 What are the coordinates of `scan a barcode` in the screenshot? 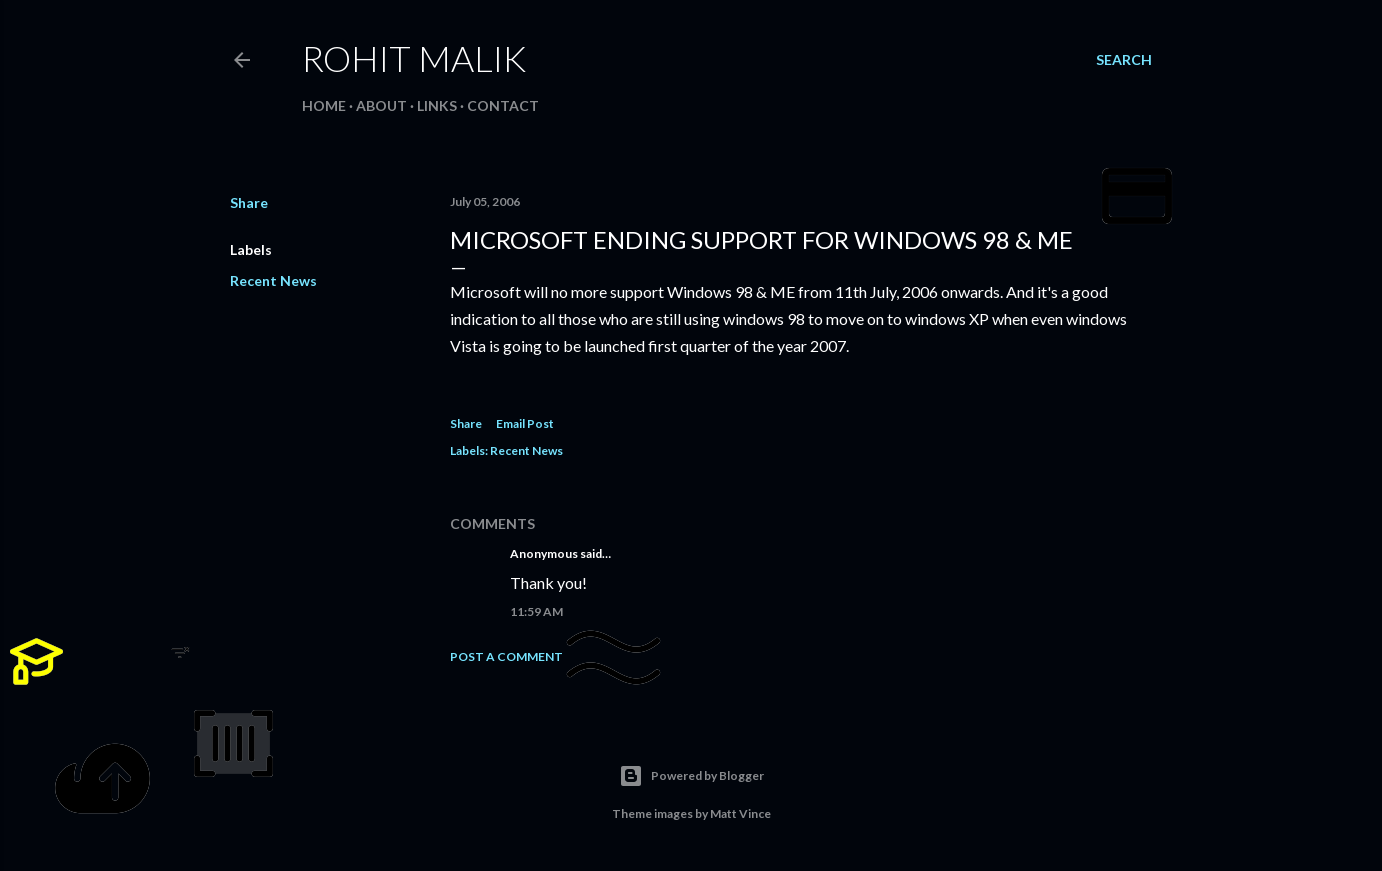 It's located at (233, 743).